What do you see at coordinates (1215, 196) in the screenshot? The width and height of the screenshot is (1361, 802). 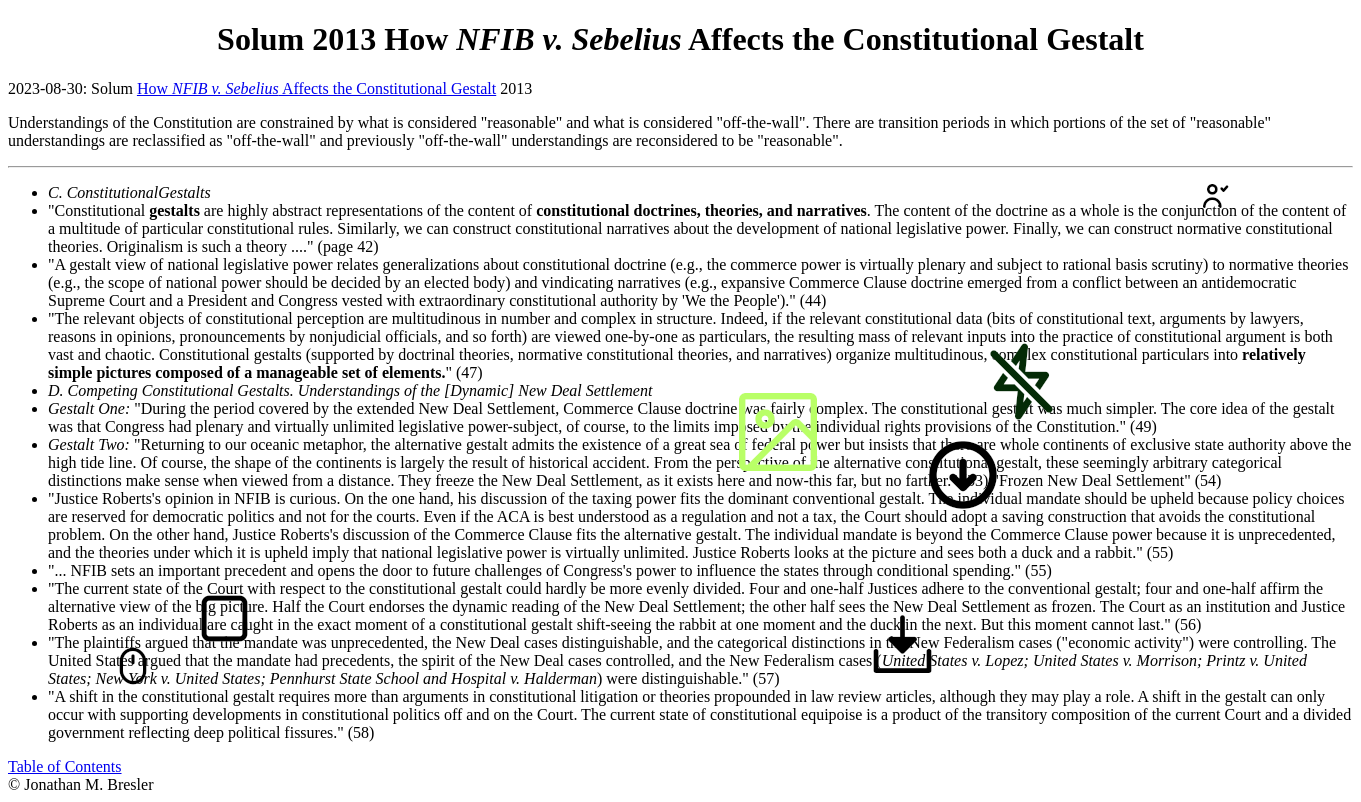 I see `user verification complete` at bounding box center [1215, 196].